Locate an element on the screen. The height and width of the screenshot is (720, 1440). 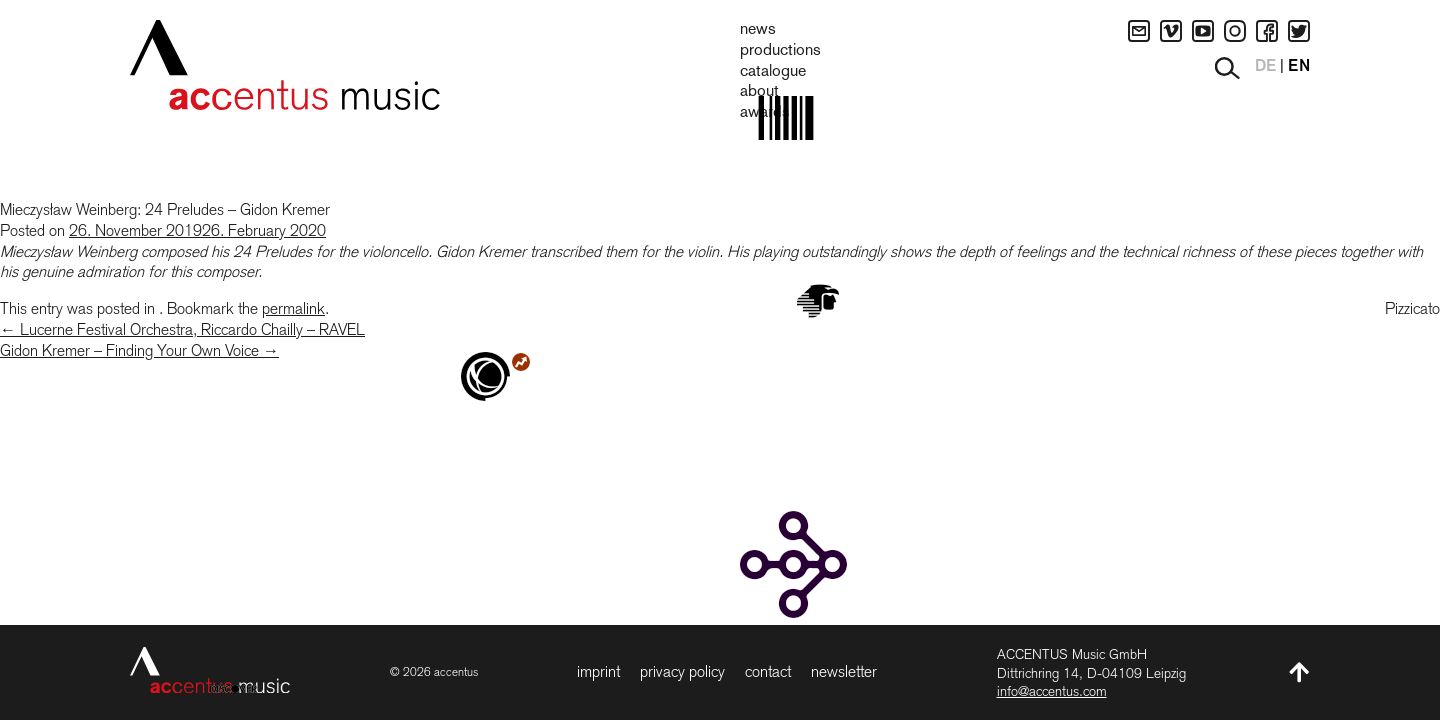
visit freelancermap website or platform is located at coordinates (485, 376).